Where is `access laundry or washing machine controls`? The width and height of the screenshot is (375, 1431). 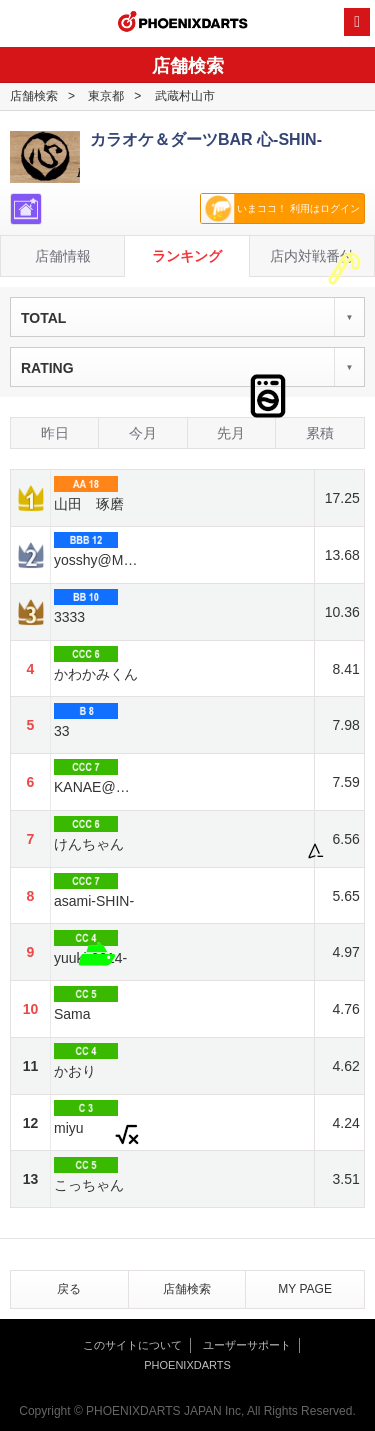
access laundry or washing machine controls is located at coordinates (268, 396).